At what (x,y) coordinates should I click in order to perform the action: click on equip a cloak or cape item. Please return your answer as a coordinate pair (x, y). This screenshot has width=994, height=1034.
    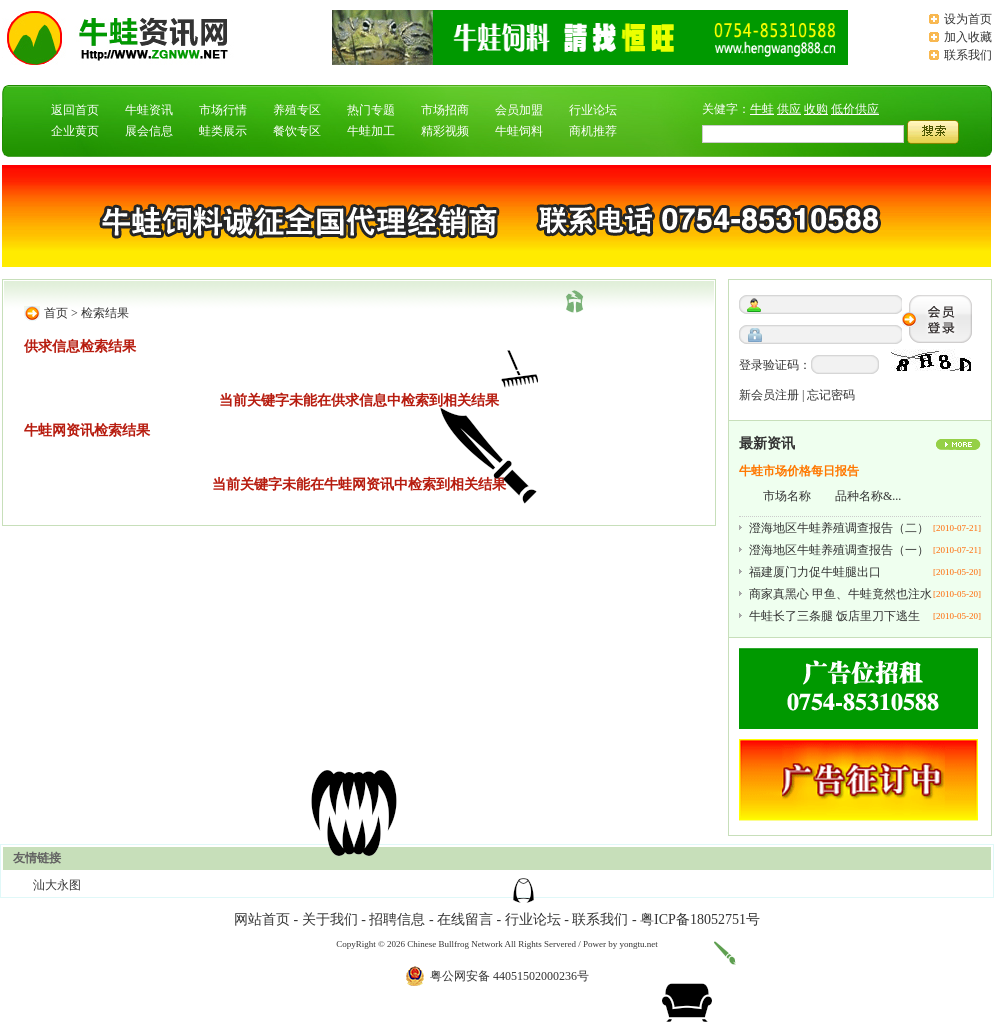
    Looking at the image, I should click on (523, 890).